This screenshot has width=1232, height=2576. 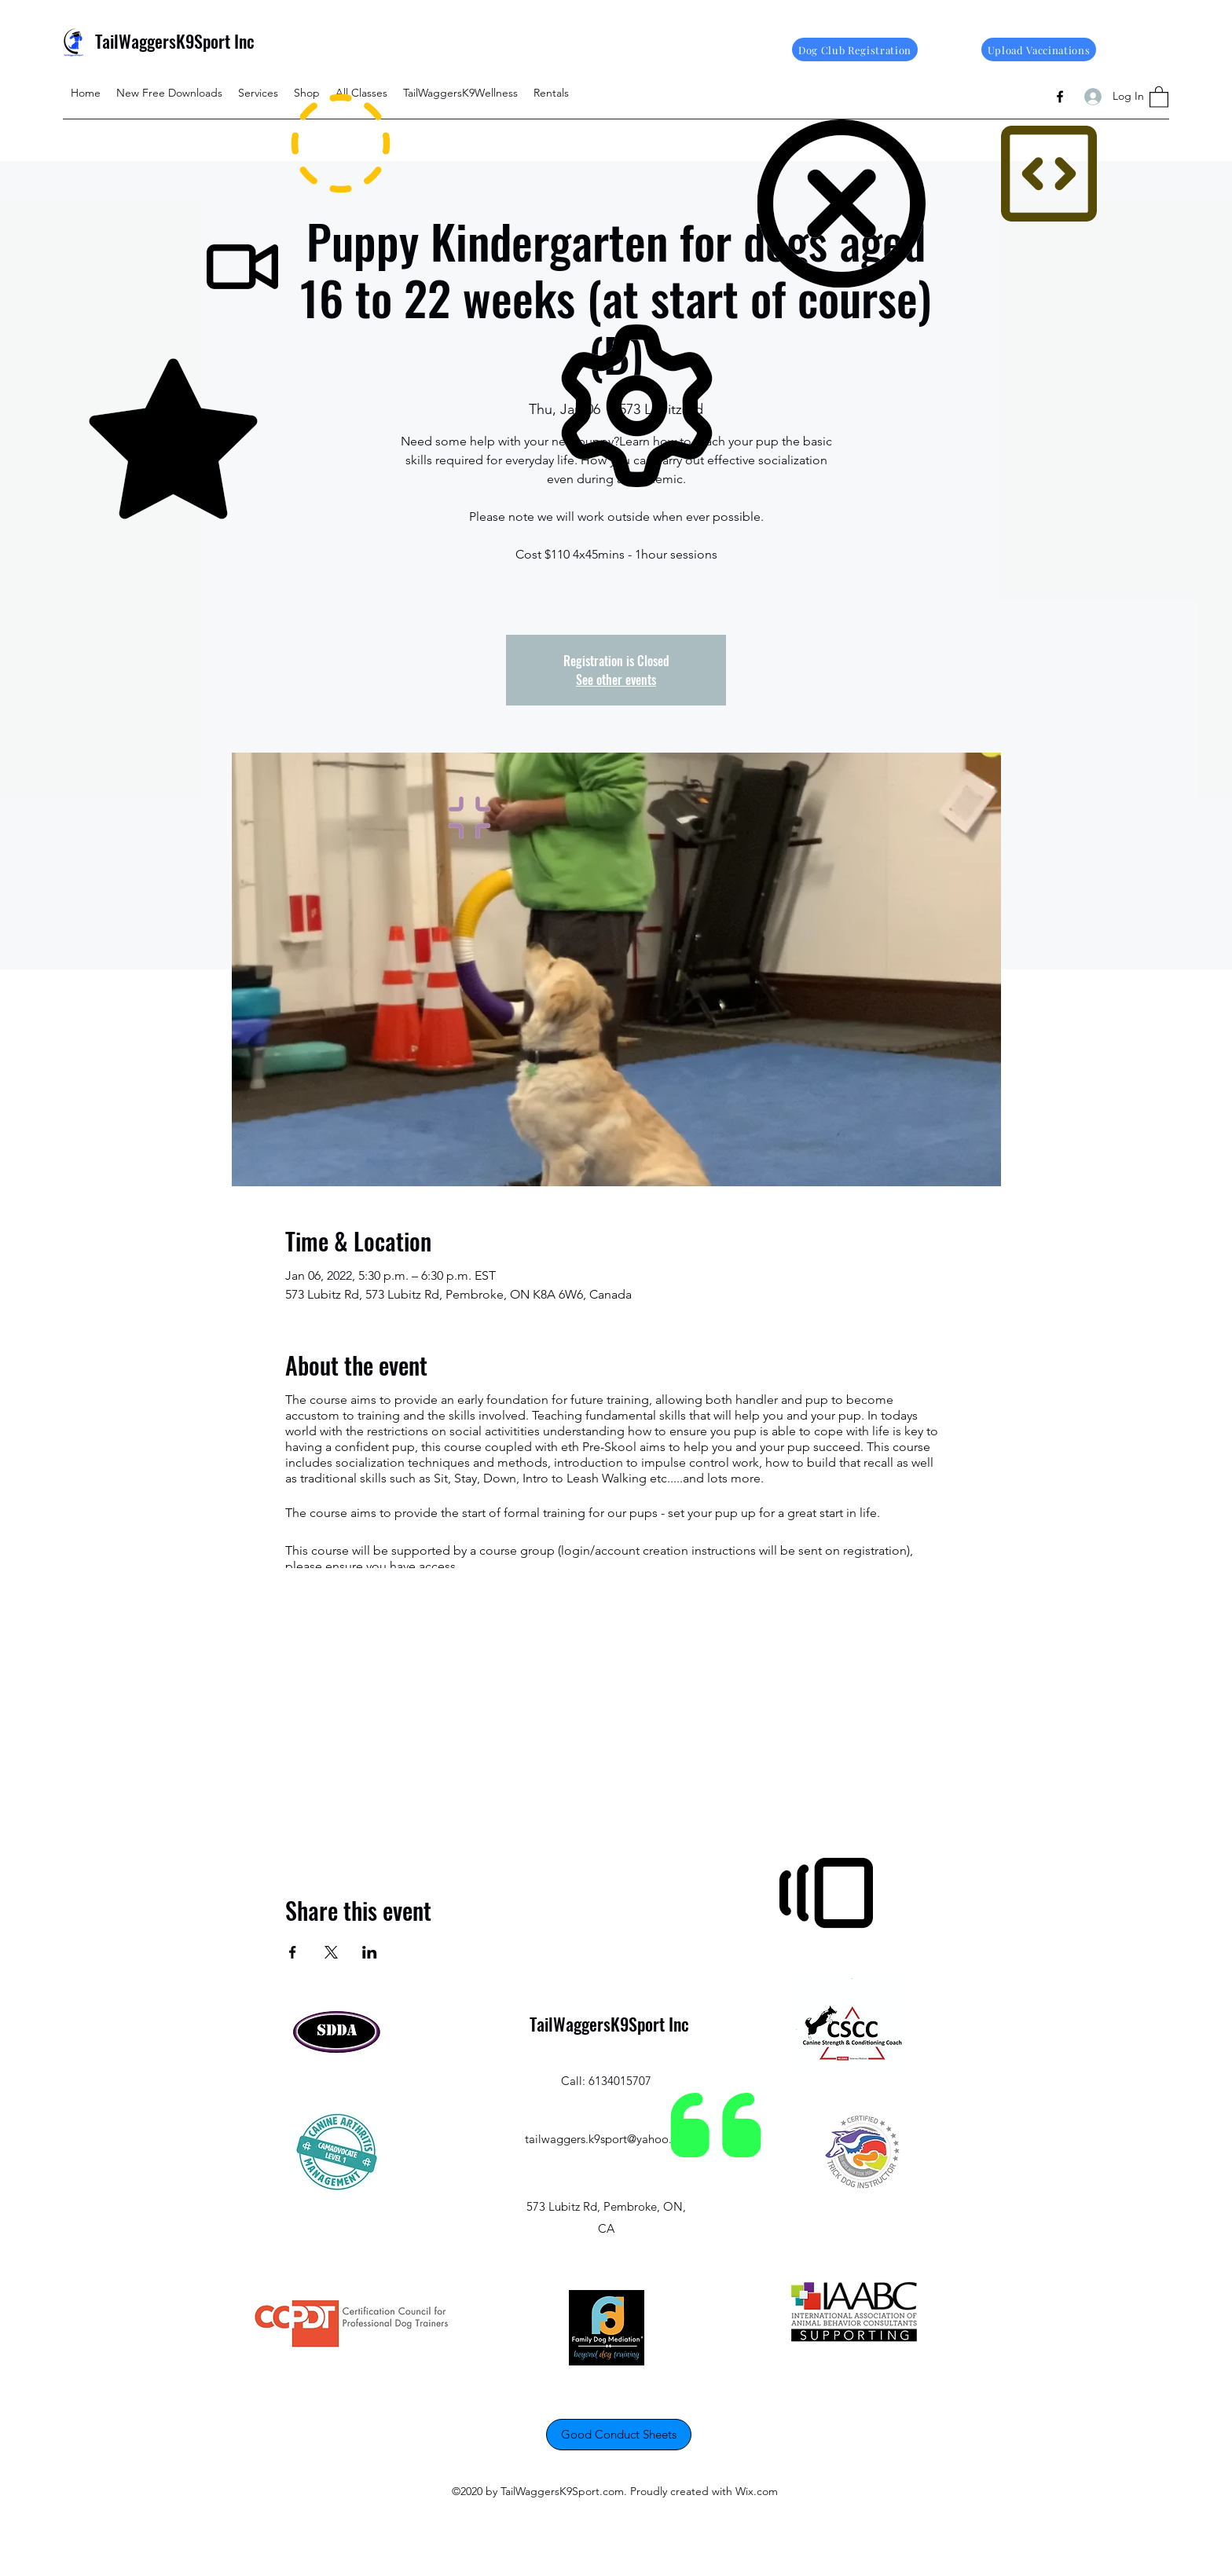 What do you see at coordinates (242, 266) in the screenshot?
I see `start a video call` at bounding box center [242, 266].